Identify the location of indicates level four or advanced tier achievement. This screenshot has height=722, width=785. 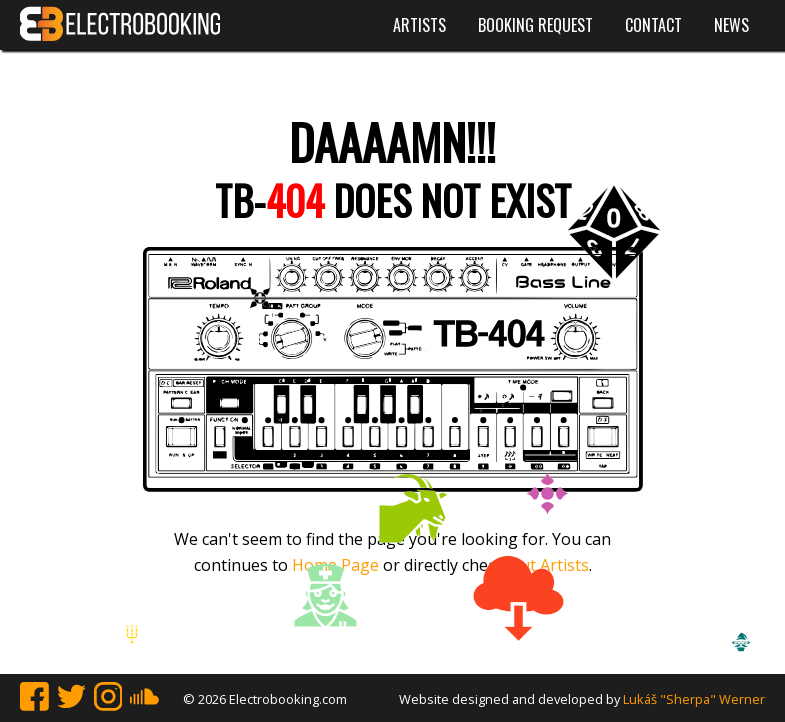
(260, 298).